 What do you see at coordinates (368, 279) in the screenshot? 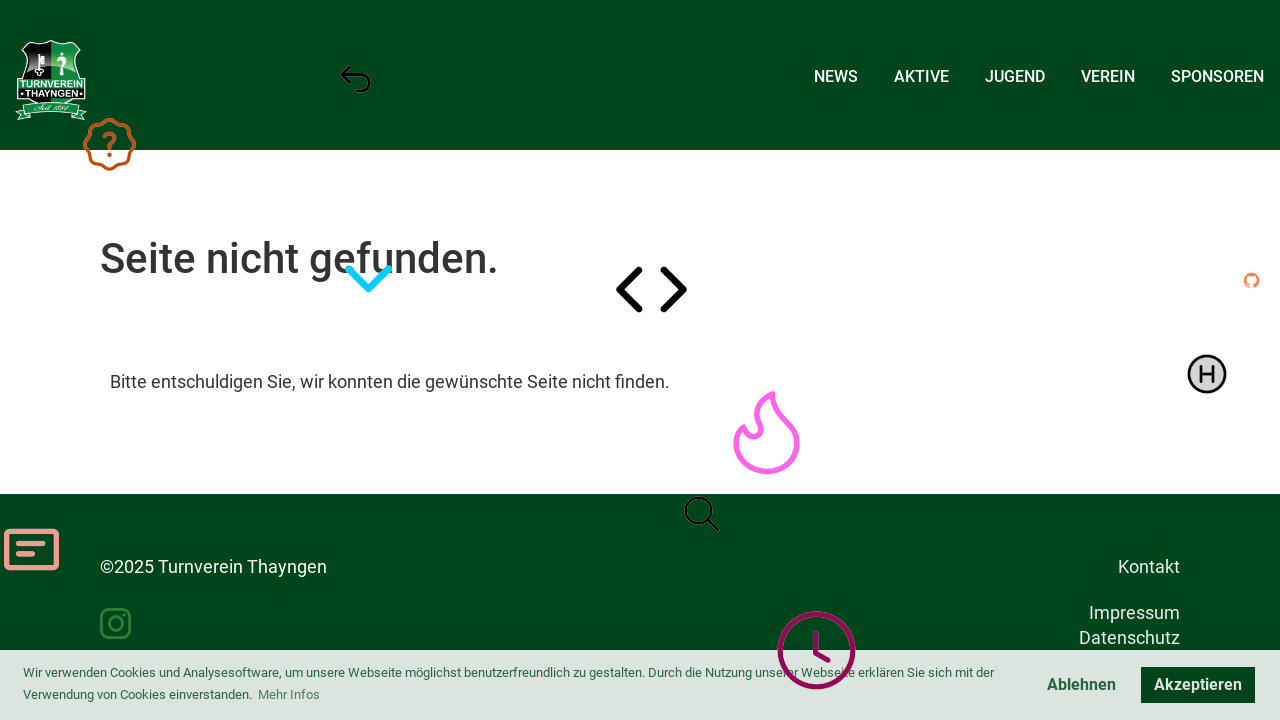
I see `expand a dropdown menu or collapsible section` at bounding box center [368, 279].